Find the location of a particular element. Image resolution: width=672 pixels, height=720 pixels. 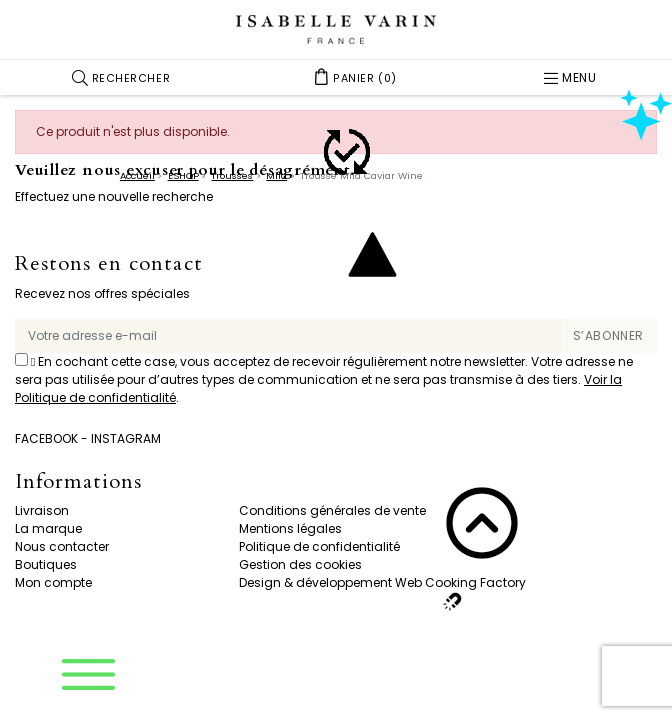

indicates AI-generated or enhanced content is located at coordinates (646, 115).